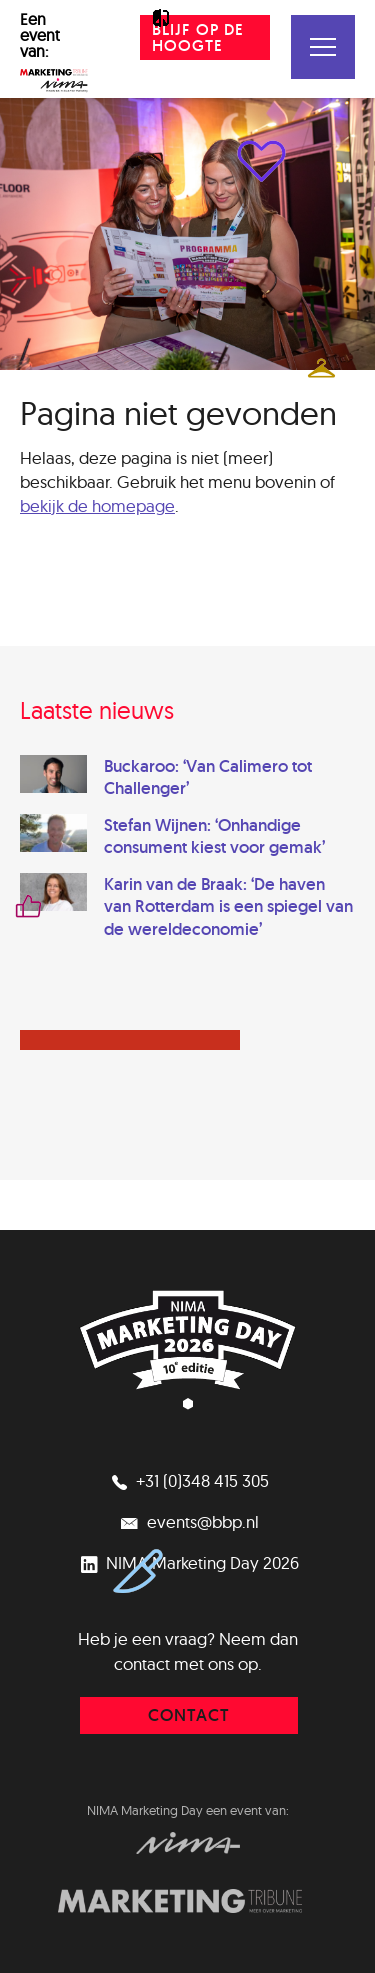  I want to click on access cutting or slicing tools, so click(138, 1572).